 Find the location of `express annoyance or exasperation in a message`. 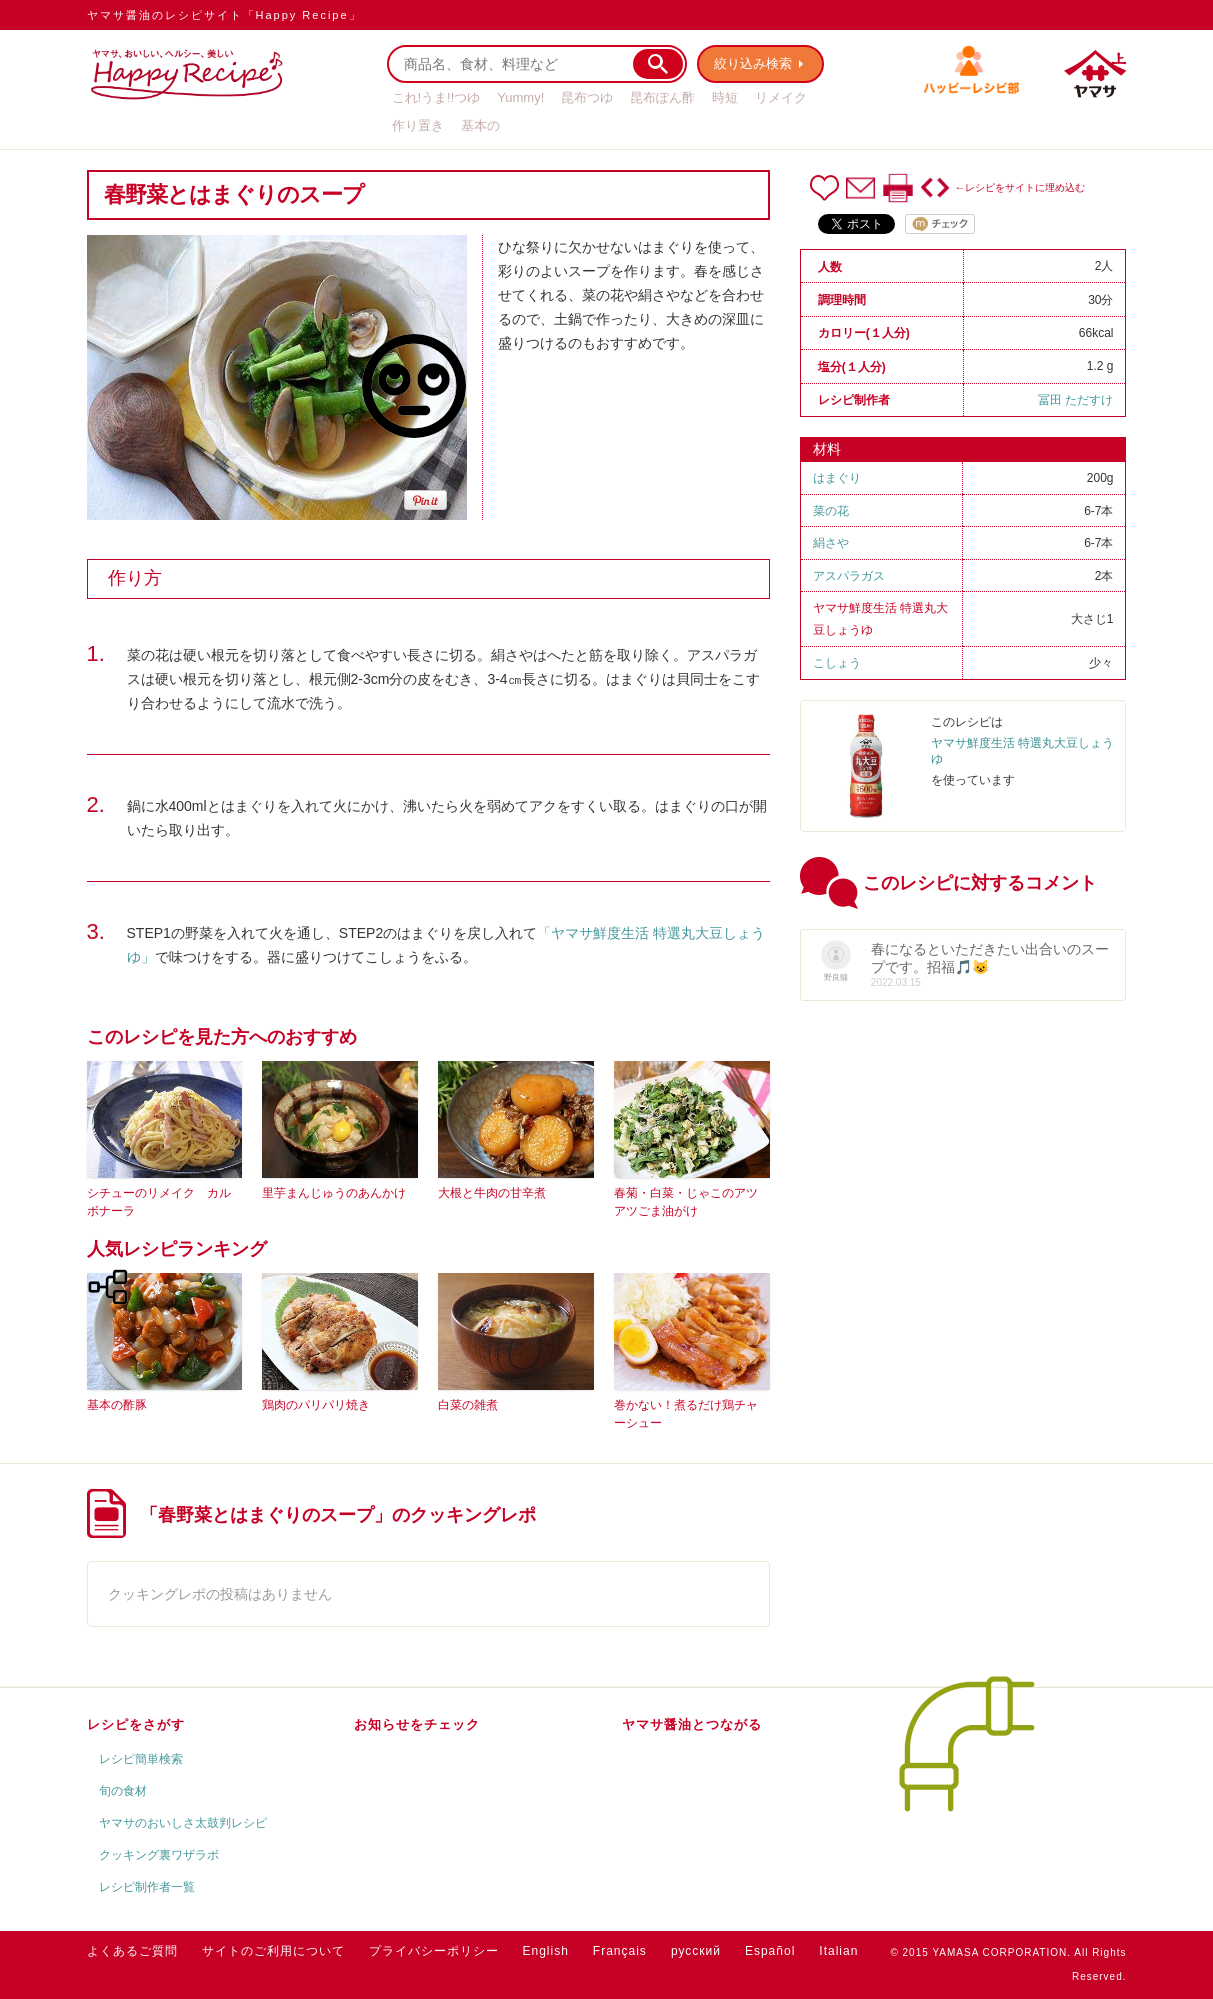

express annoyance or exasperation in a message is located at coordinates (414, 386).